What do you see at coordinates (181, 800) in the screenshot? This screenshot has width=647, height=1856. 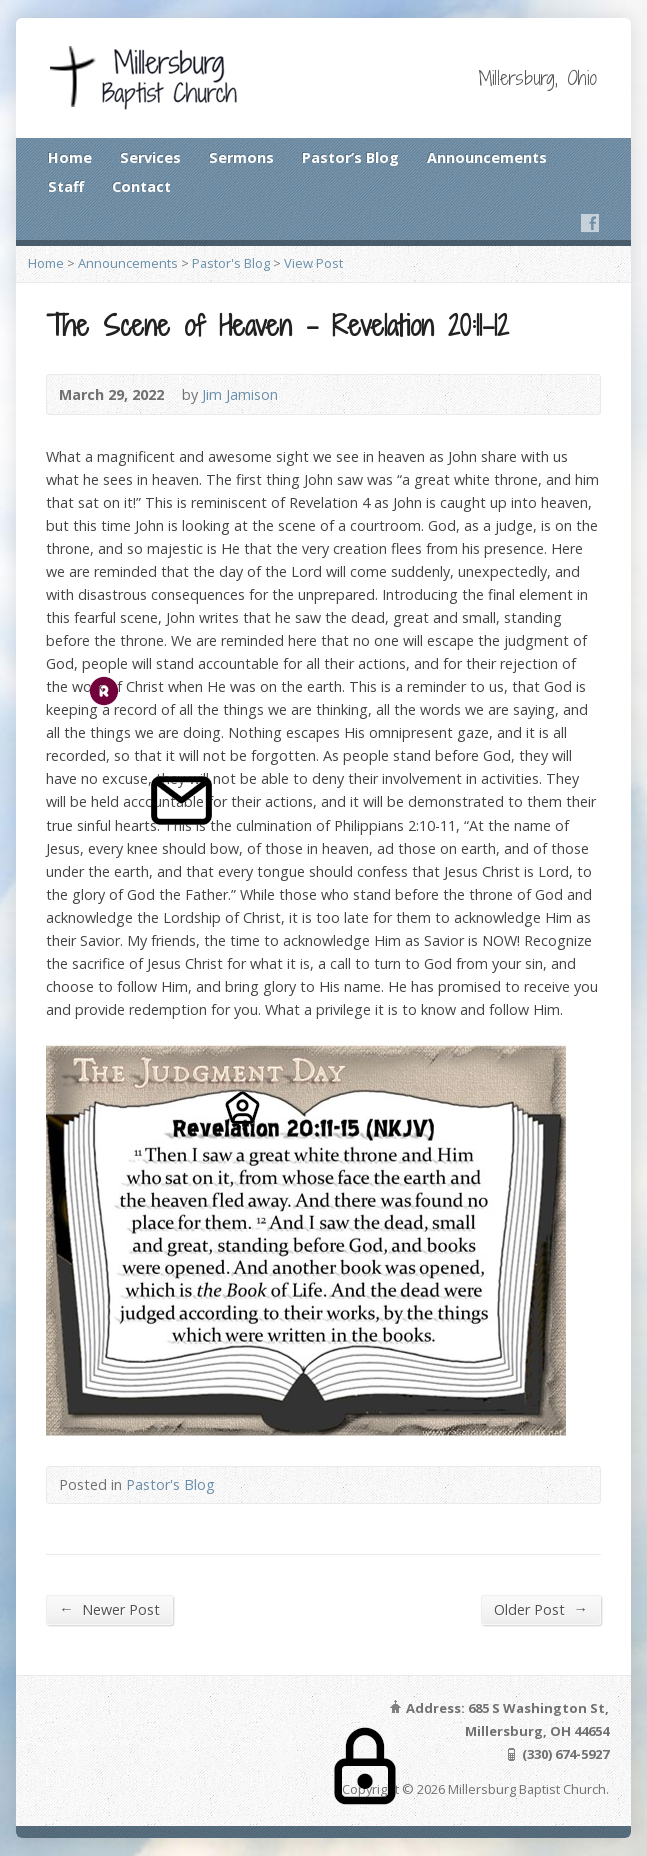 I see `open your email inbox` at bounding box center [181, 800].